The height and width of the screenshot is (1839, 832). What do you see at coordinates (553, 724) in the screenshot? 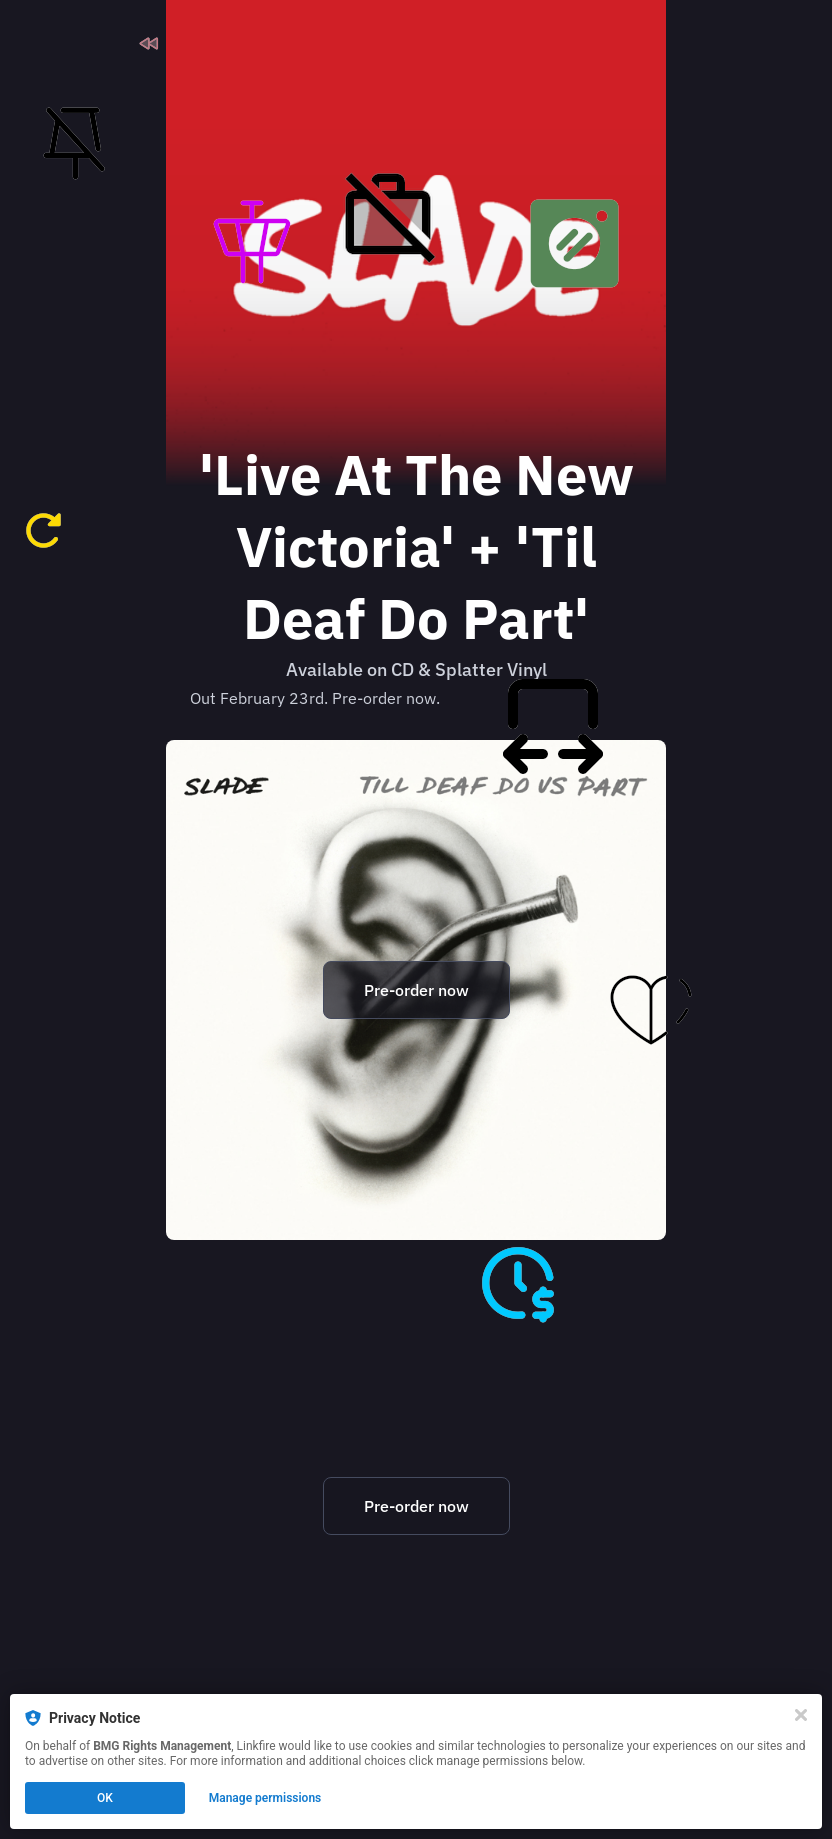
I see `auto-fit content to available width` at bounding box center [553, 724].